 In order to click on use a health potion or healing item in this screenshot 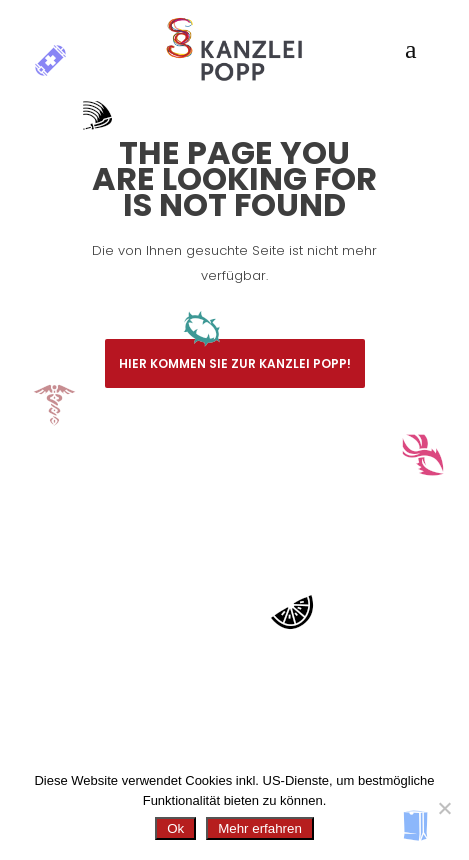, I will do `click(50, 60)`.